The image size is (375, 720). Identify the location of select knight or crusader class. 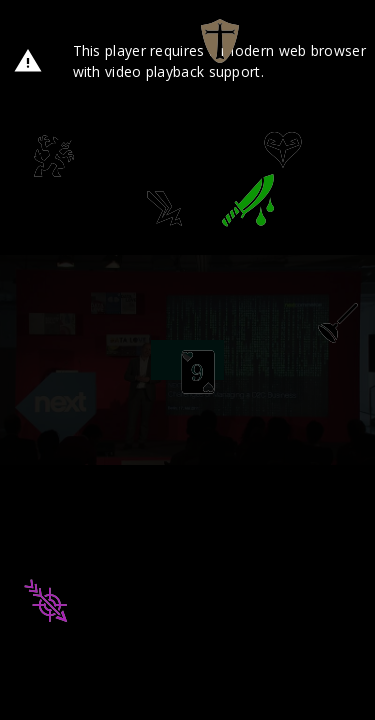
(220, 41).